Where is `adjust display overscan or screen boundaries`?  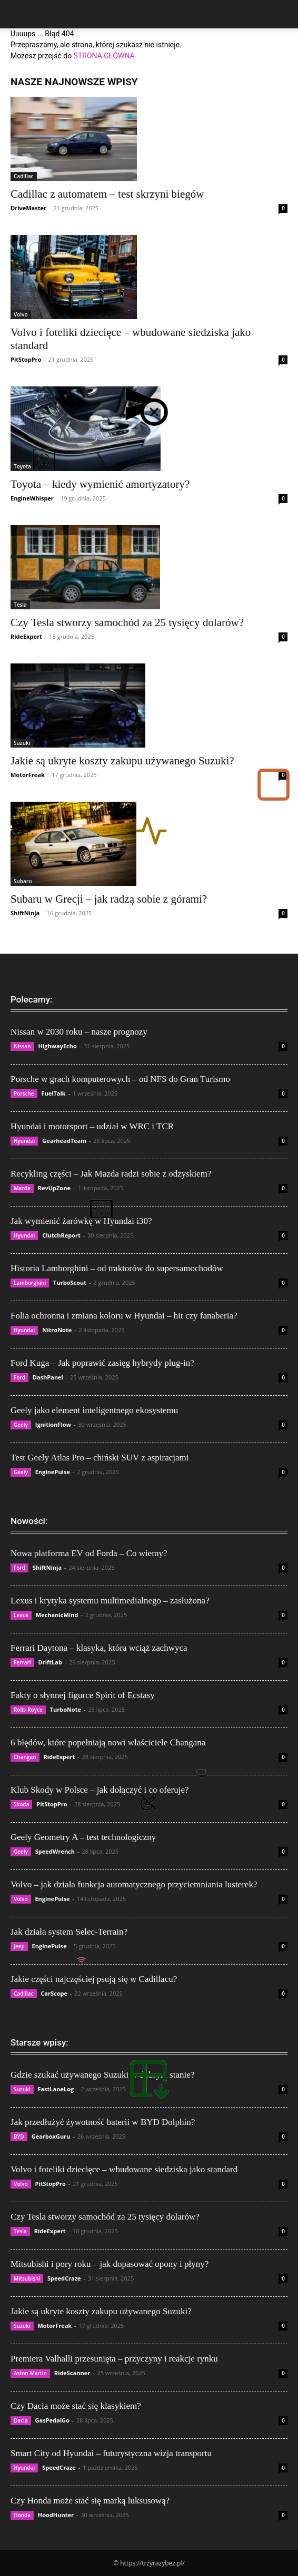 adjust display overscan or screen boundaries is located at coordinates (101, 1209).